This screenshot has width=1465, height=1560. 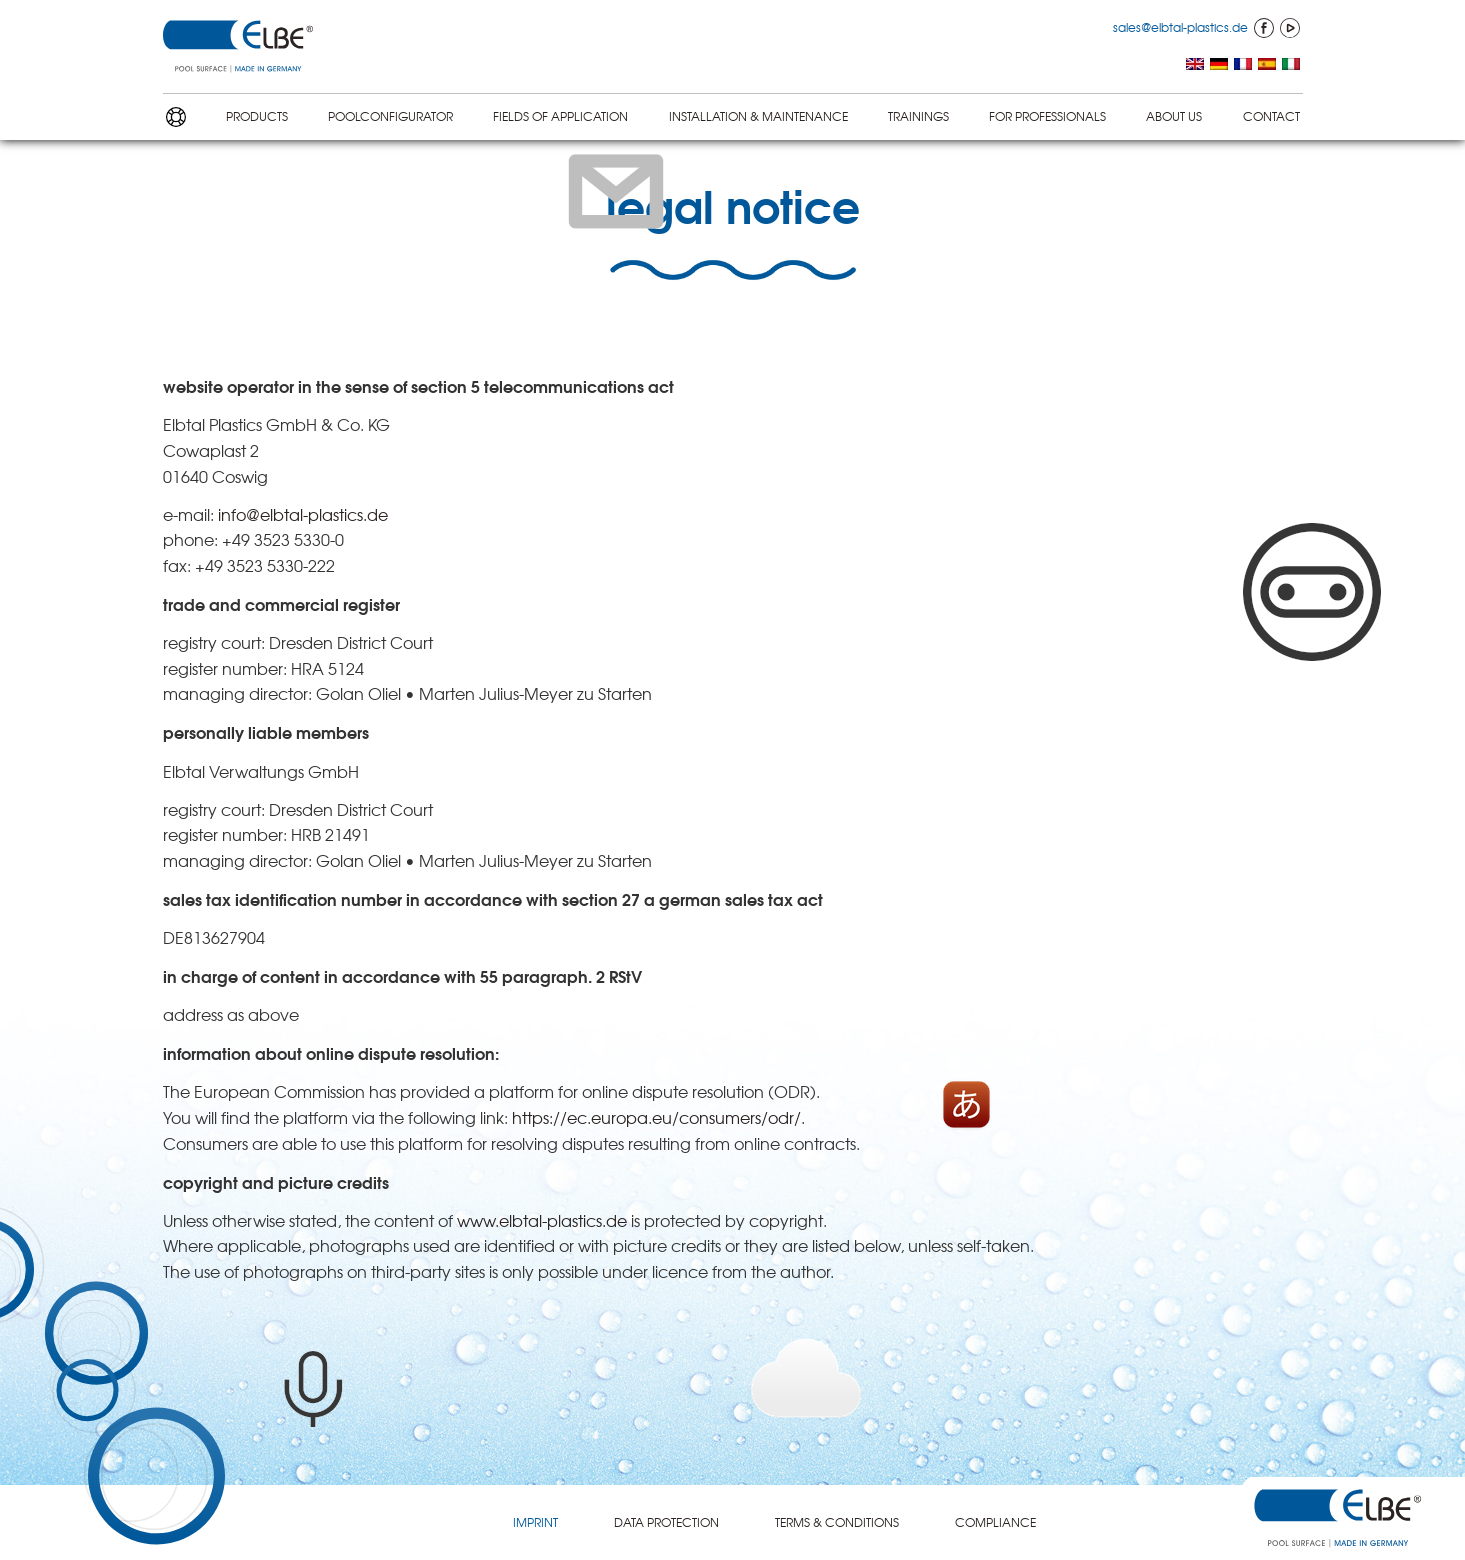 I want to click on access microphone settings, so click(x=313, y=1389).